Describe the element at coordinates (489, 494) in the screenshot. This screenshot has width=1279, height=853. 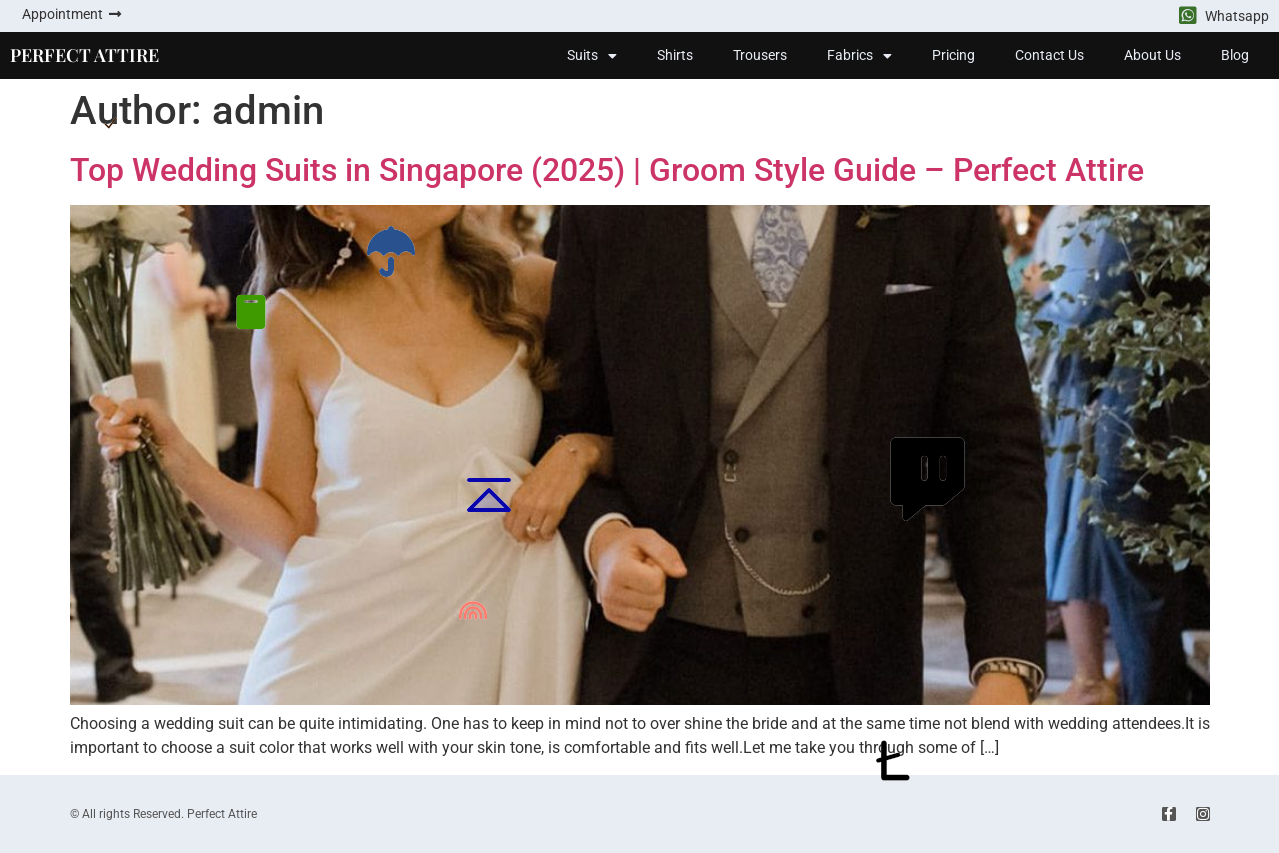
I see `collapse content or panel upward` at that location.